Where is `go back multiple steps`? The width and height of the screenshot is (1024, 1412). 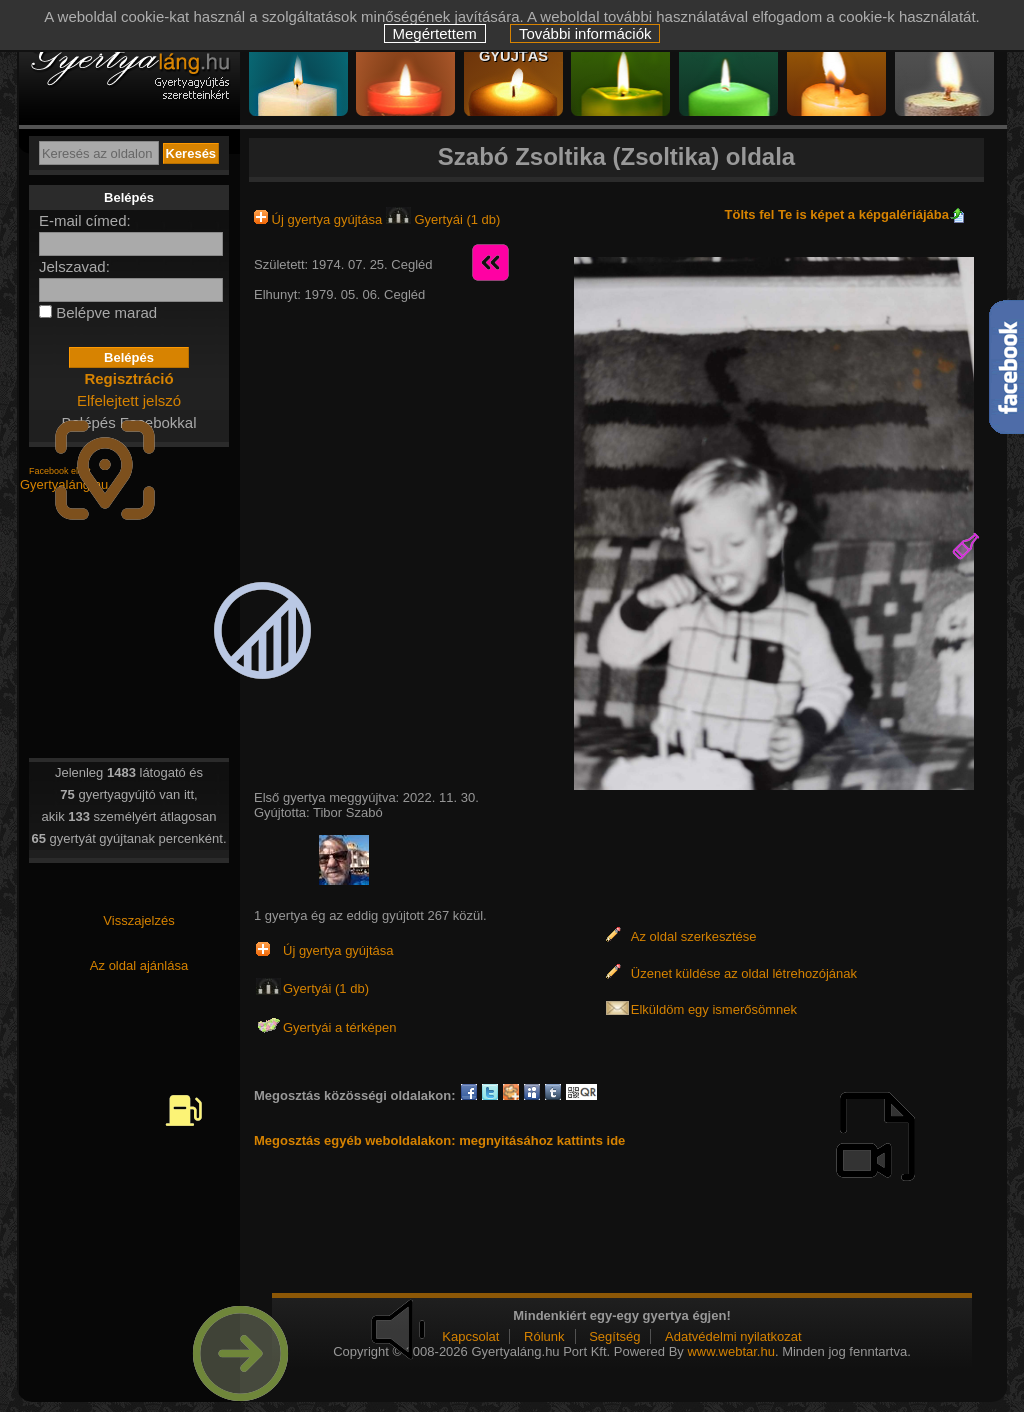 go back multiple steps is located at coordinates (490, 262).